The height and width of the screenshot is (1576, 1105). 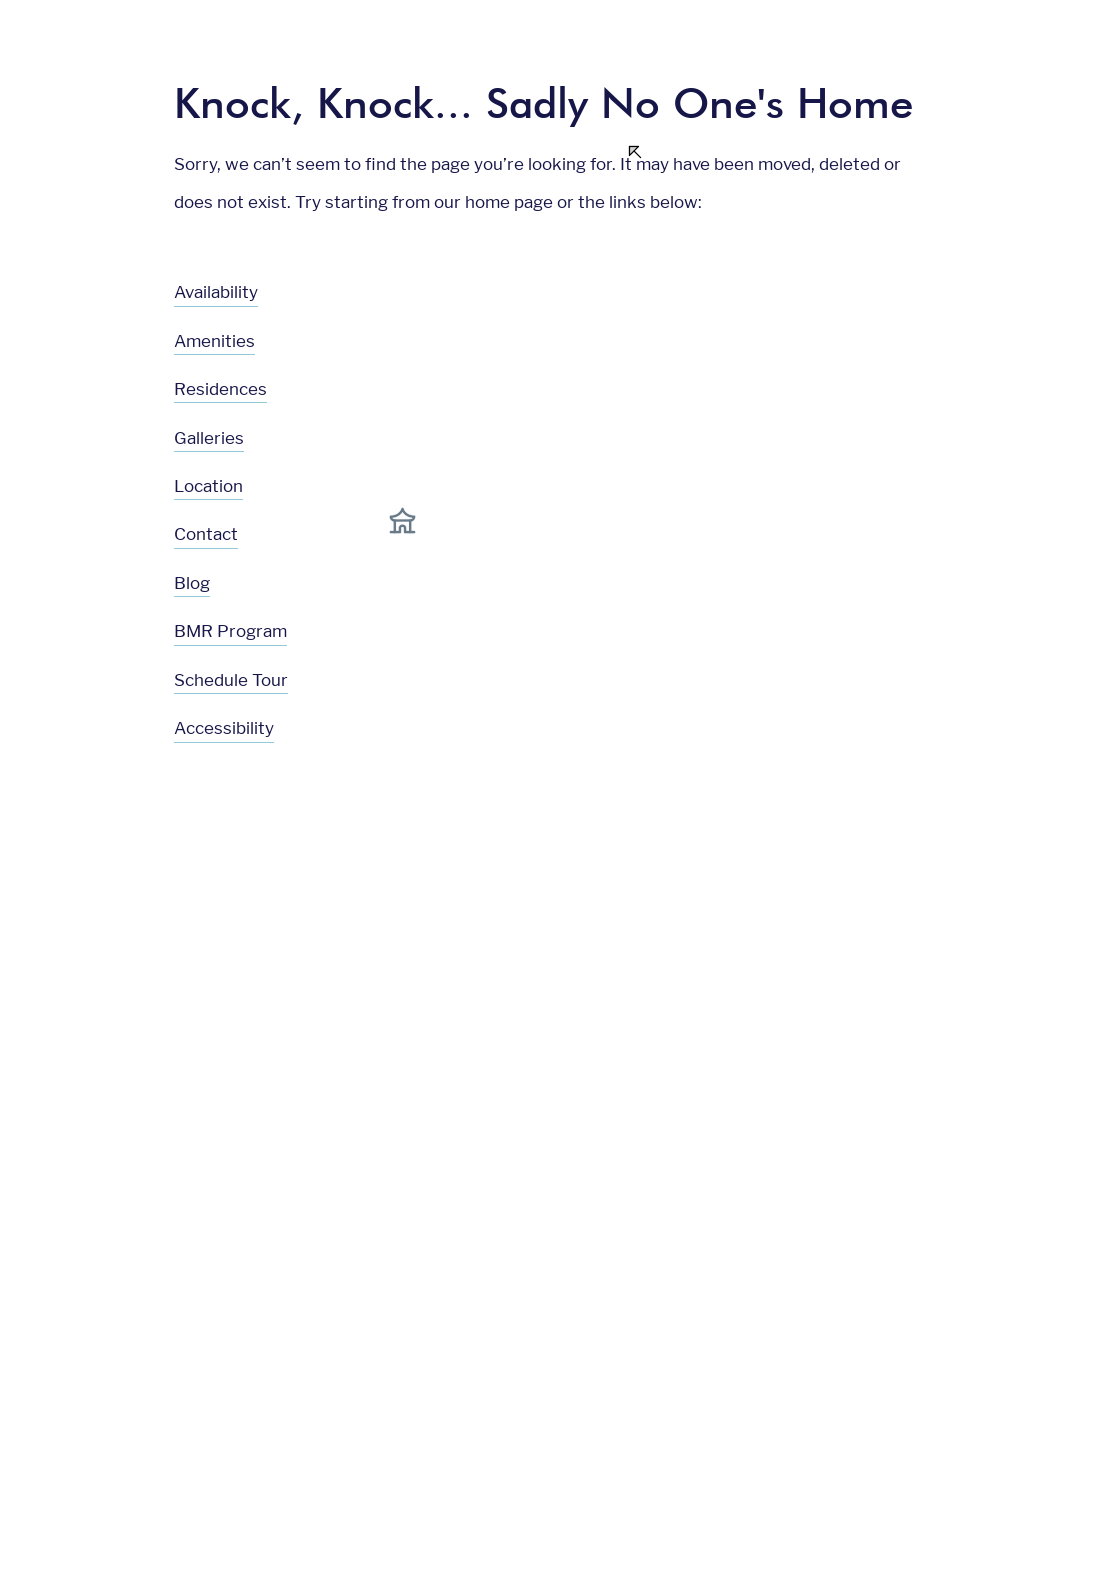 I want to click on navigate back to previous screen, so click(x=635, y=152).